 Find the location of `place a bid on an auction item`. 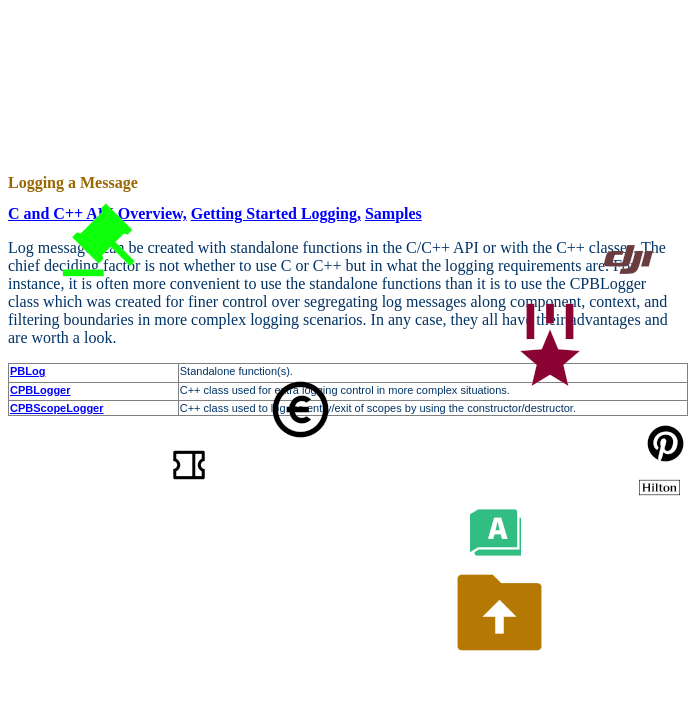

place a bid on an auction item is located at coordinates (97, 242).